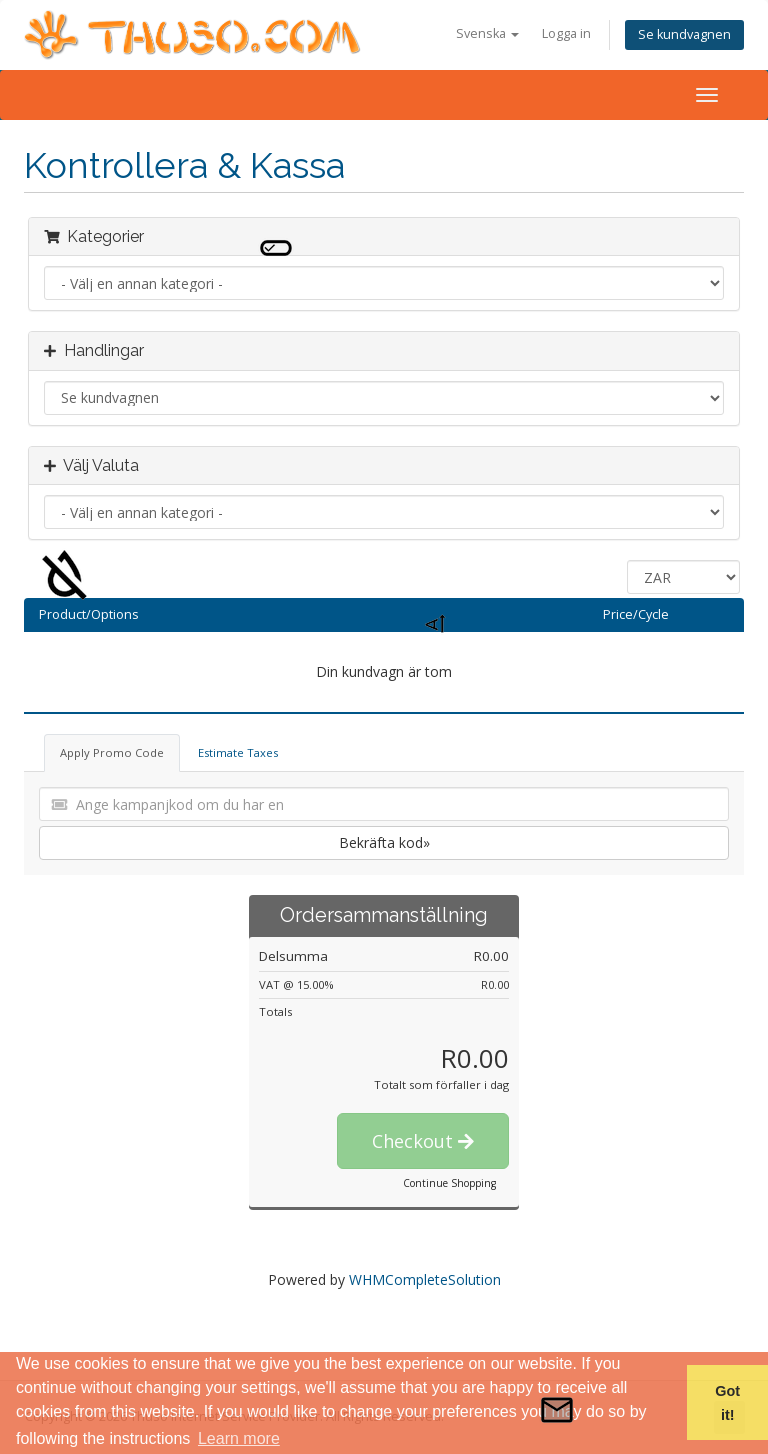 Image resolution: width=768 pixels, height=1454 pixels. Describe the element at coordinates (276, 248) in the screenshot. I see `edit or modify attribute settings` at that location.